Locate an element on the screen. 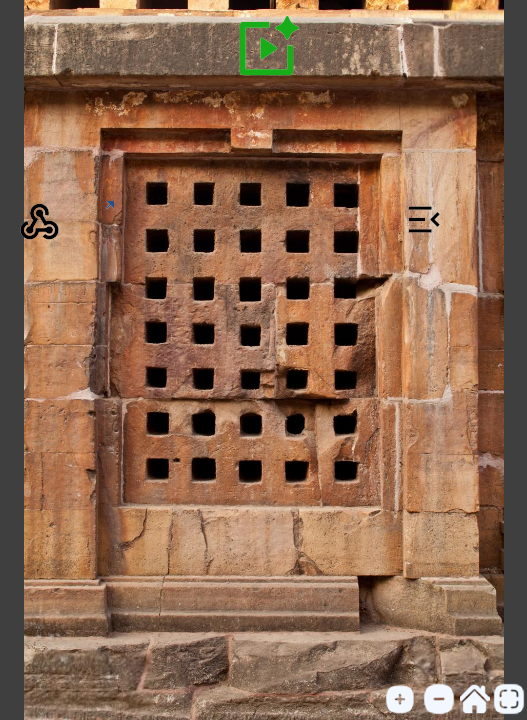  collapse sidebar or navigation panel is located at coordinates (423, 219).